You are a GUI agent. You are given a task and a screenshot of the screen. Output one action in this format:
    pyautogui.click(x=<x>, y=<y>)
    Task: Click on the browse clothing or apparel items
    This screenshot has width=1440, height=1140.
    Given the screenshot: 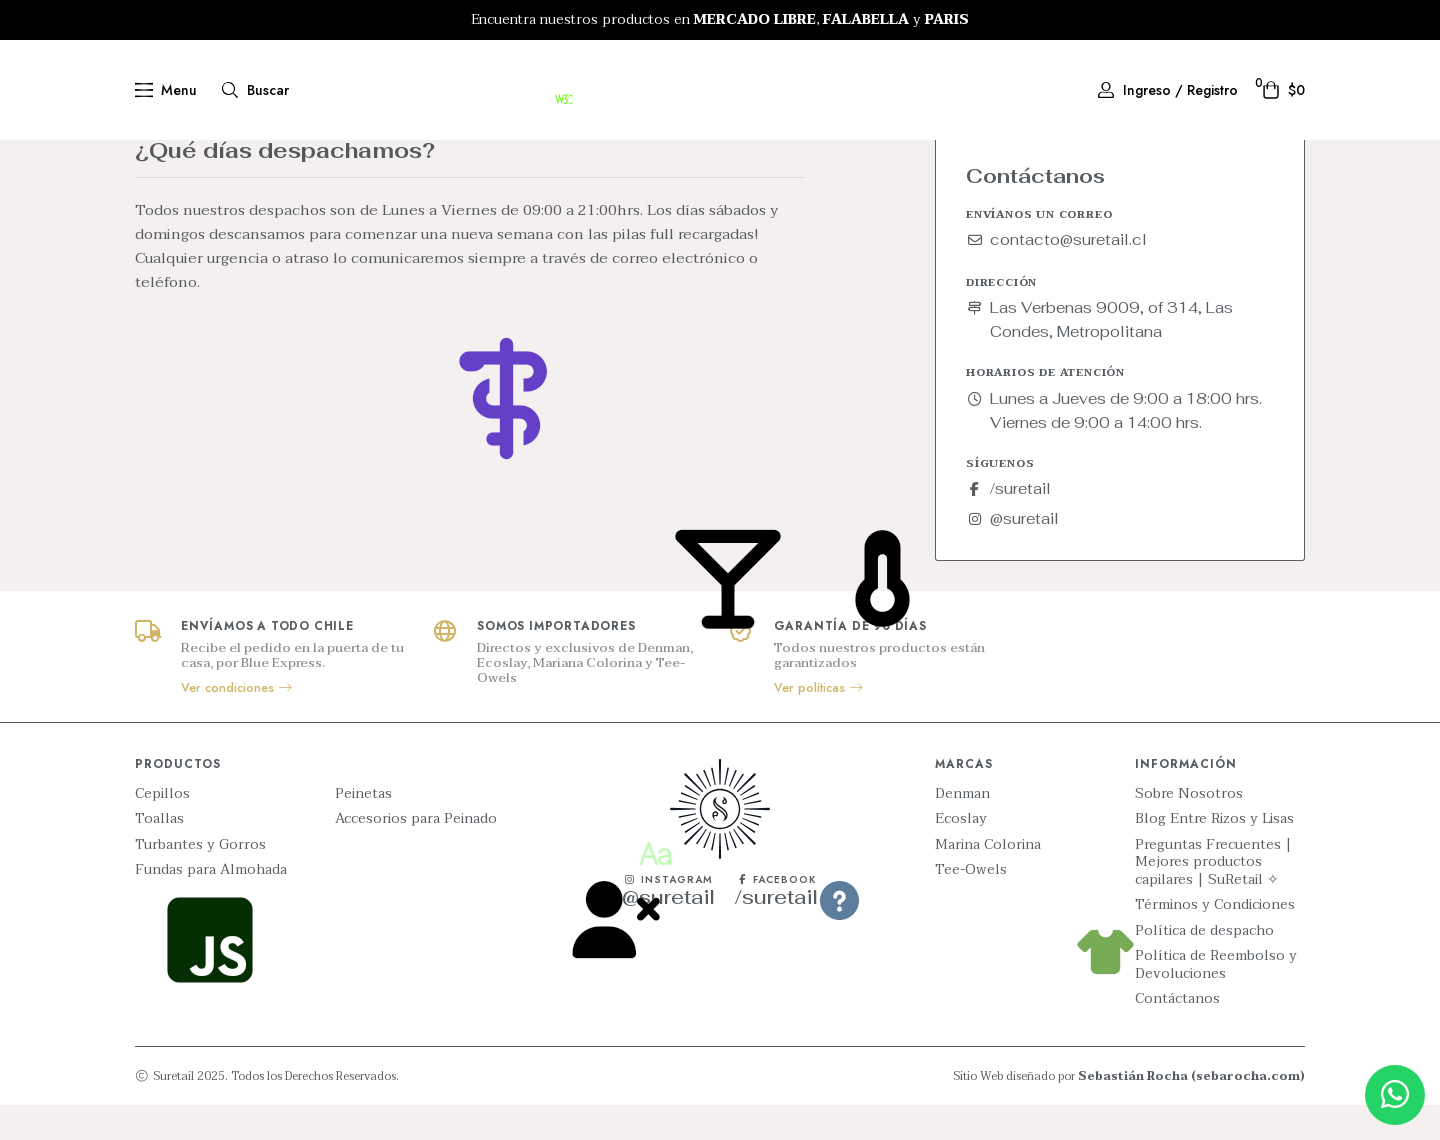 What is the action you would take?
    pyautogui.click(x=1105, y=950)
    